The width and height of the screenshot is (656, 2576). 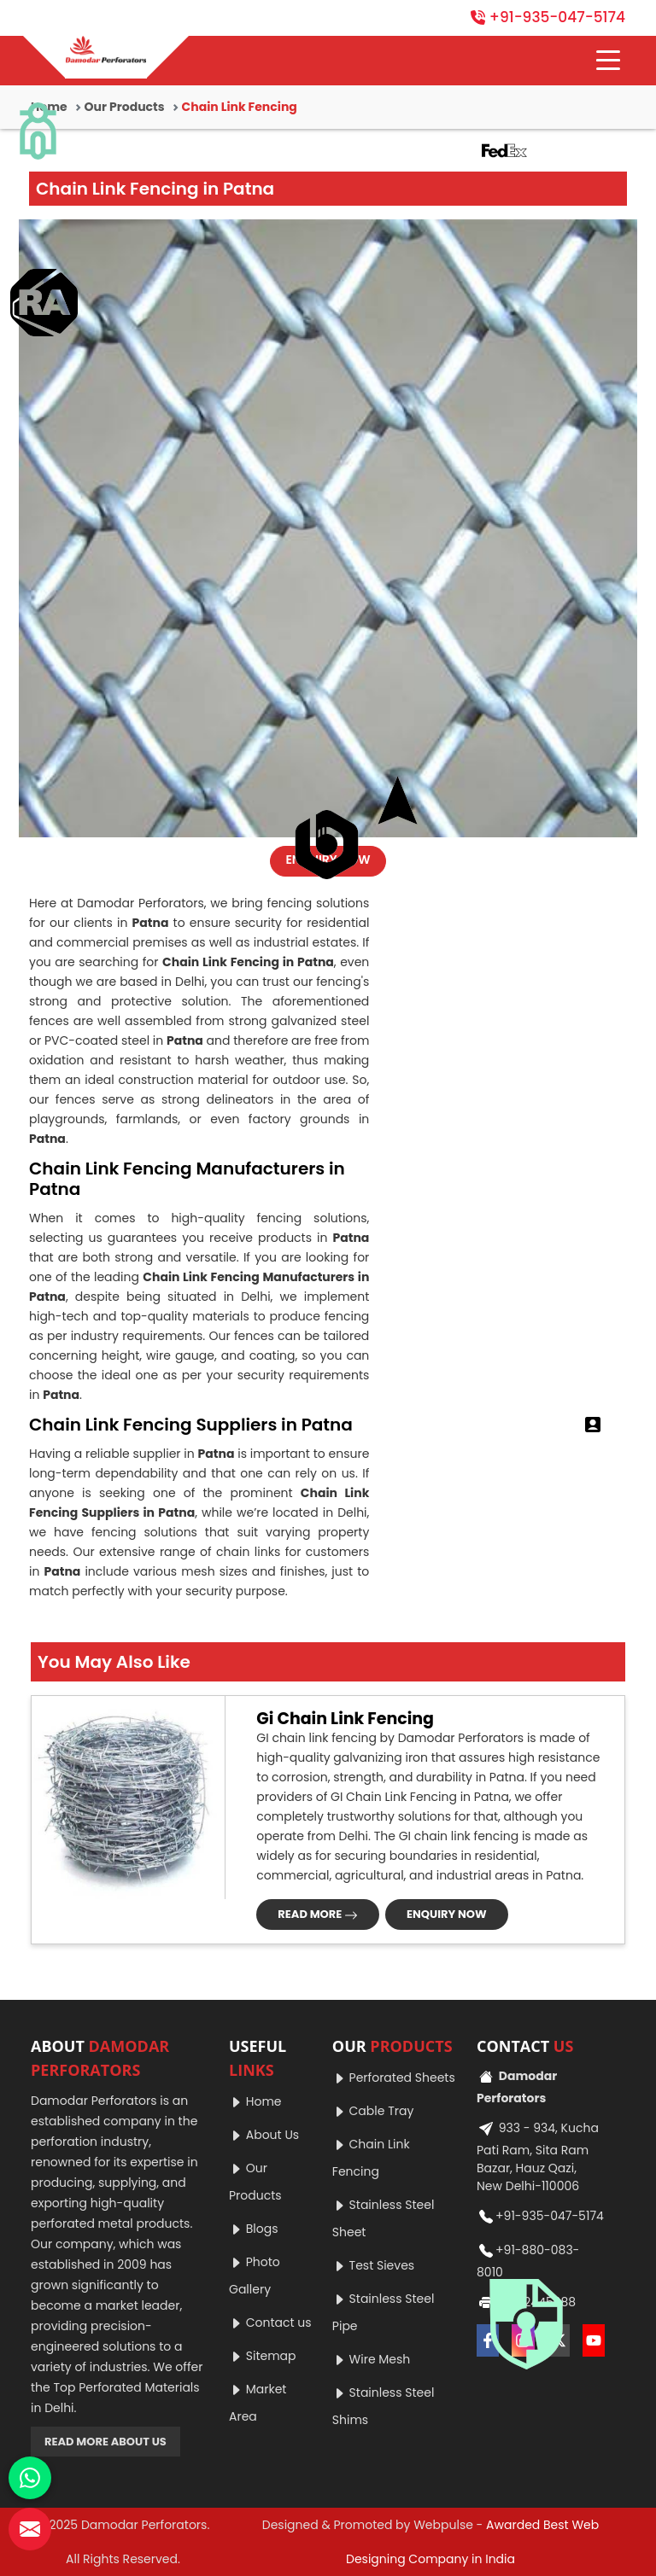 I want to click on open beekeeper studio database management app, so click(x=326, y=844).